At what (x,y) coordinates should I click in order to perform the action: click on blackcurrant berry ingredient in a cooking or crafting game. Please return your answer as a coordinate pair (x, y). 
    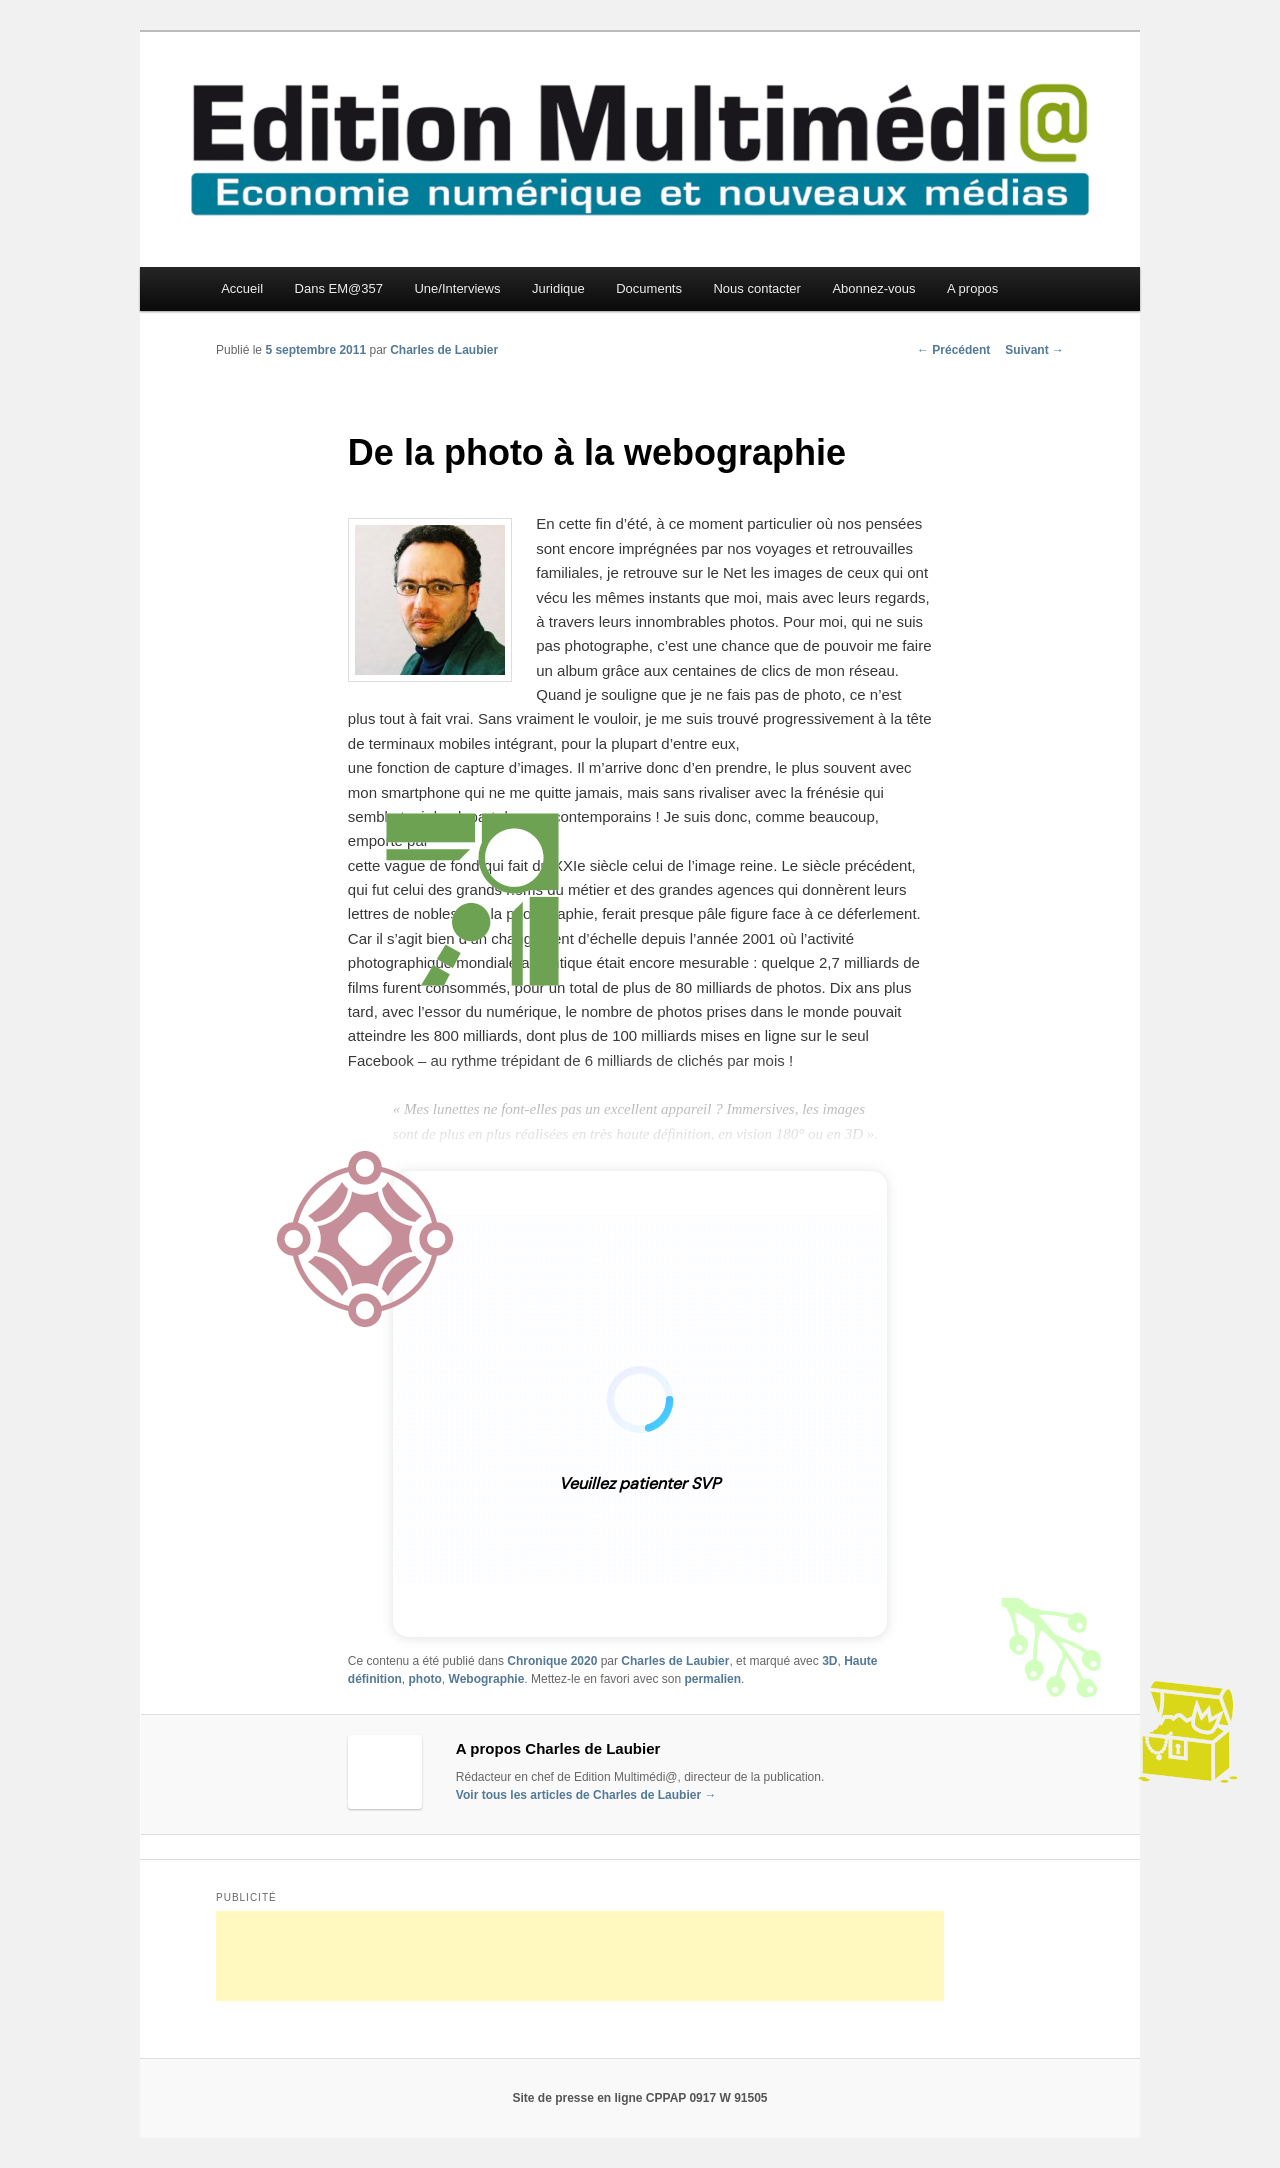
    Looking at the image, I should click on (1051, 1648).